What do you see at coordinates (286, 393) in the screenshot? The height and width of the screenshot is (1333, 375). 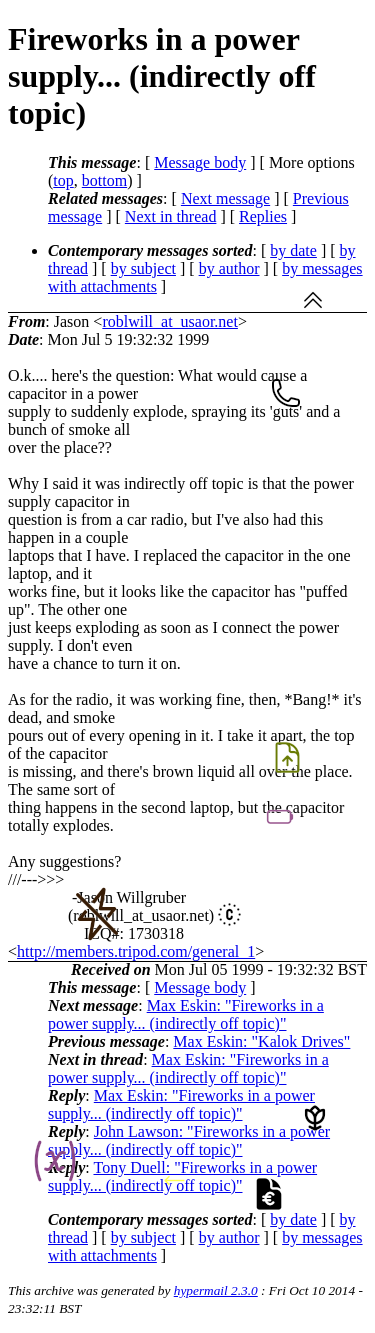 I see `make a phone call` at bounding box center [286, 393].